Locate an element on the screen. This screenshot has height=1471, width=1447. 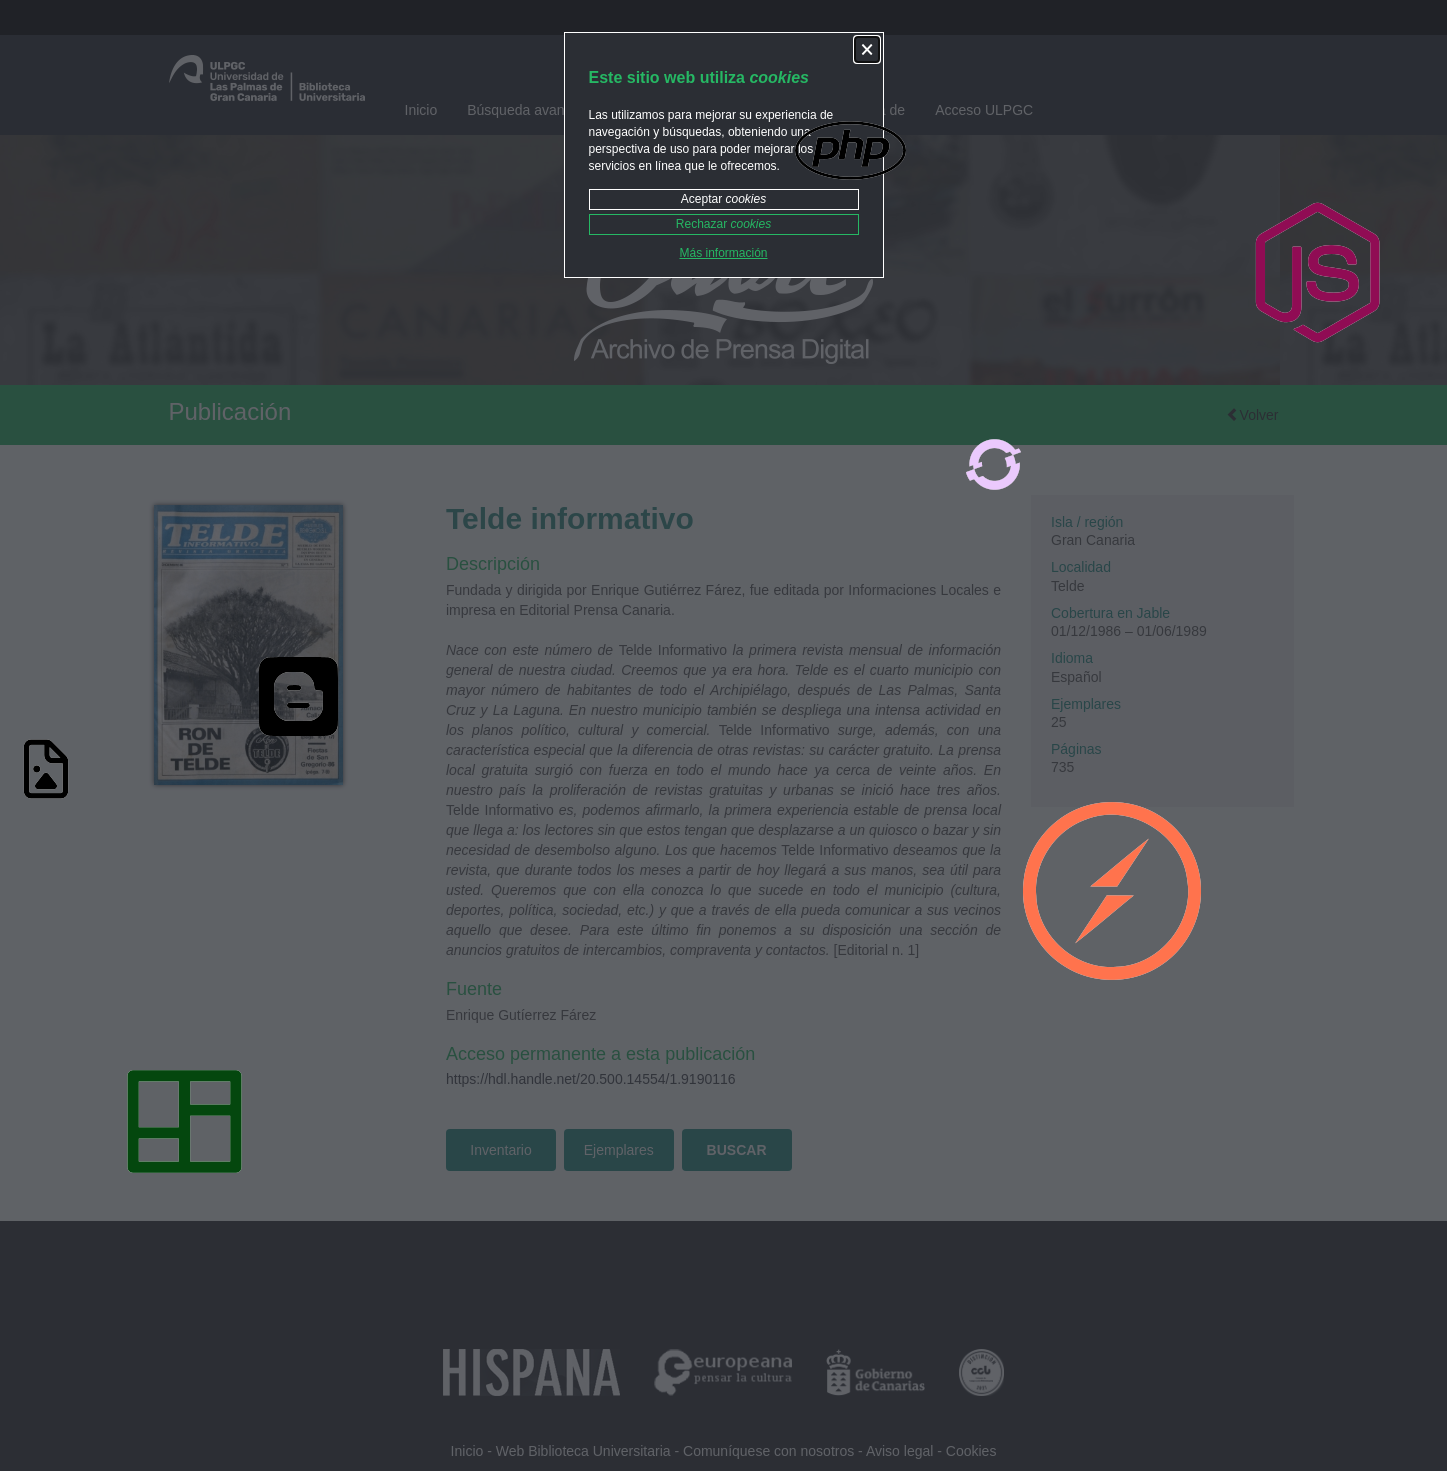
Node.js logo is located at coordinates (1317, 272).